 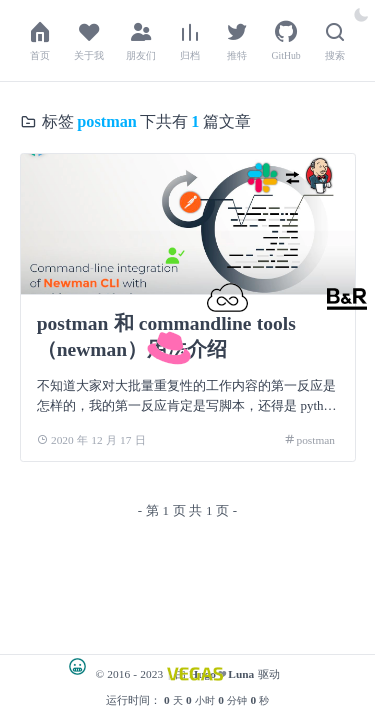 I want to click on Red Hat logo, so click(x=169, y=348).